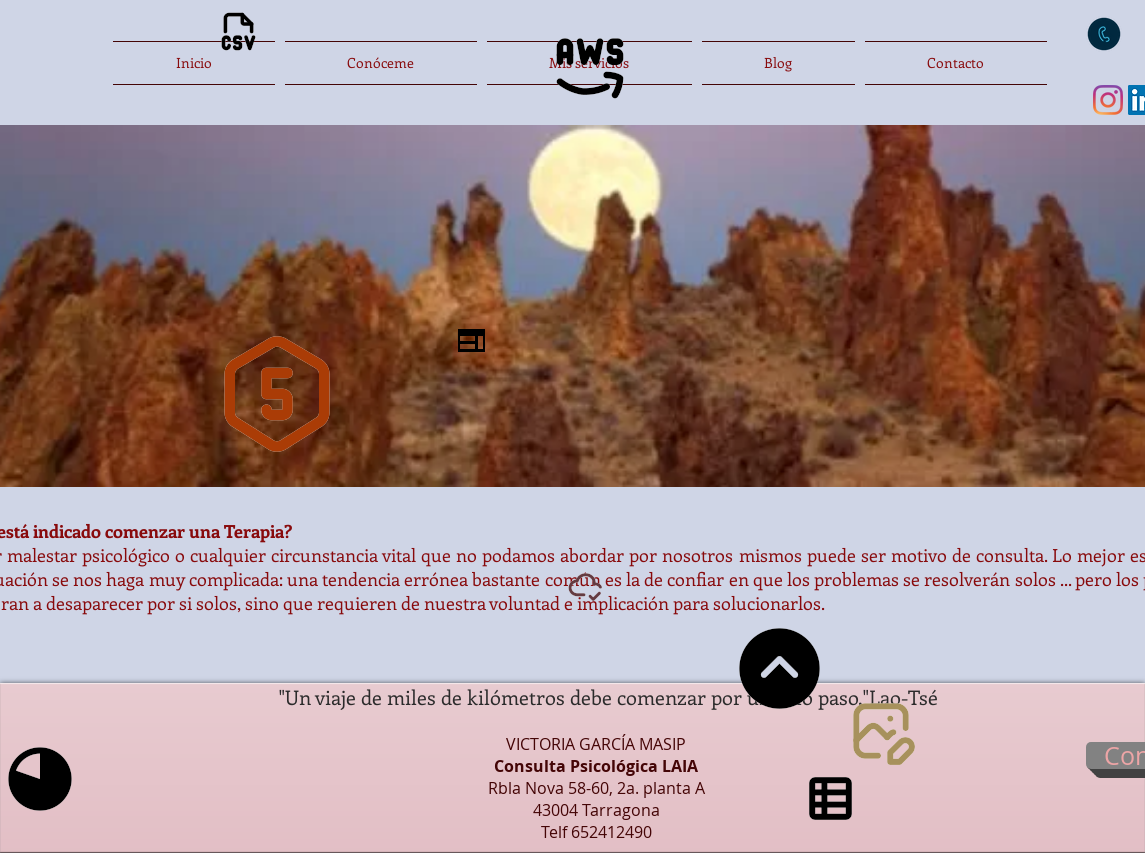 This screenshot has height=853, width=1145. I want to click on switch to list view, so click(830, 798).